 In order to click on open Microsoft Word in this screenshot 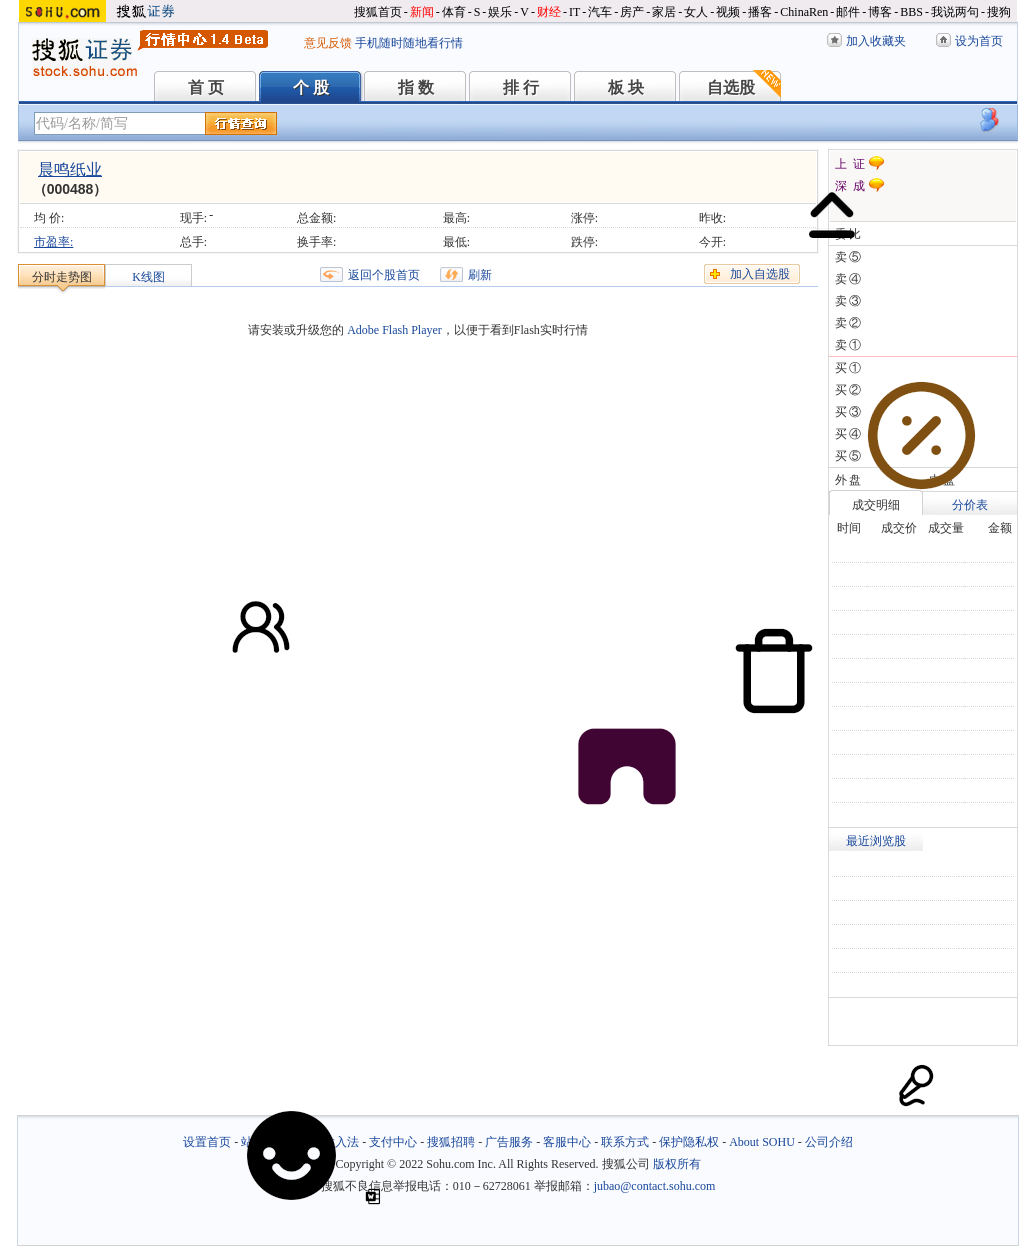, I will do `click(373, 1196)`.